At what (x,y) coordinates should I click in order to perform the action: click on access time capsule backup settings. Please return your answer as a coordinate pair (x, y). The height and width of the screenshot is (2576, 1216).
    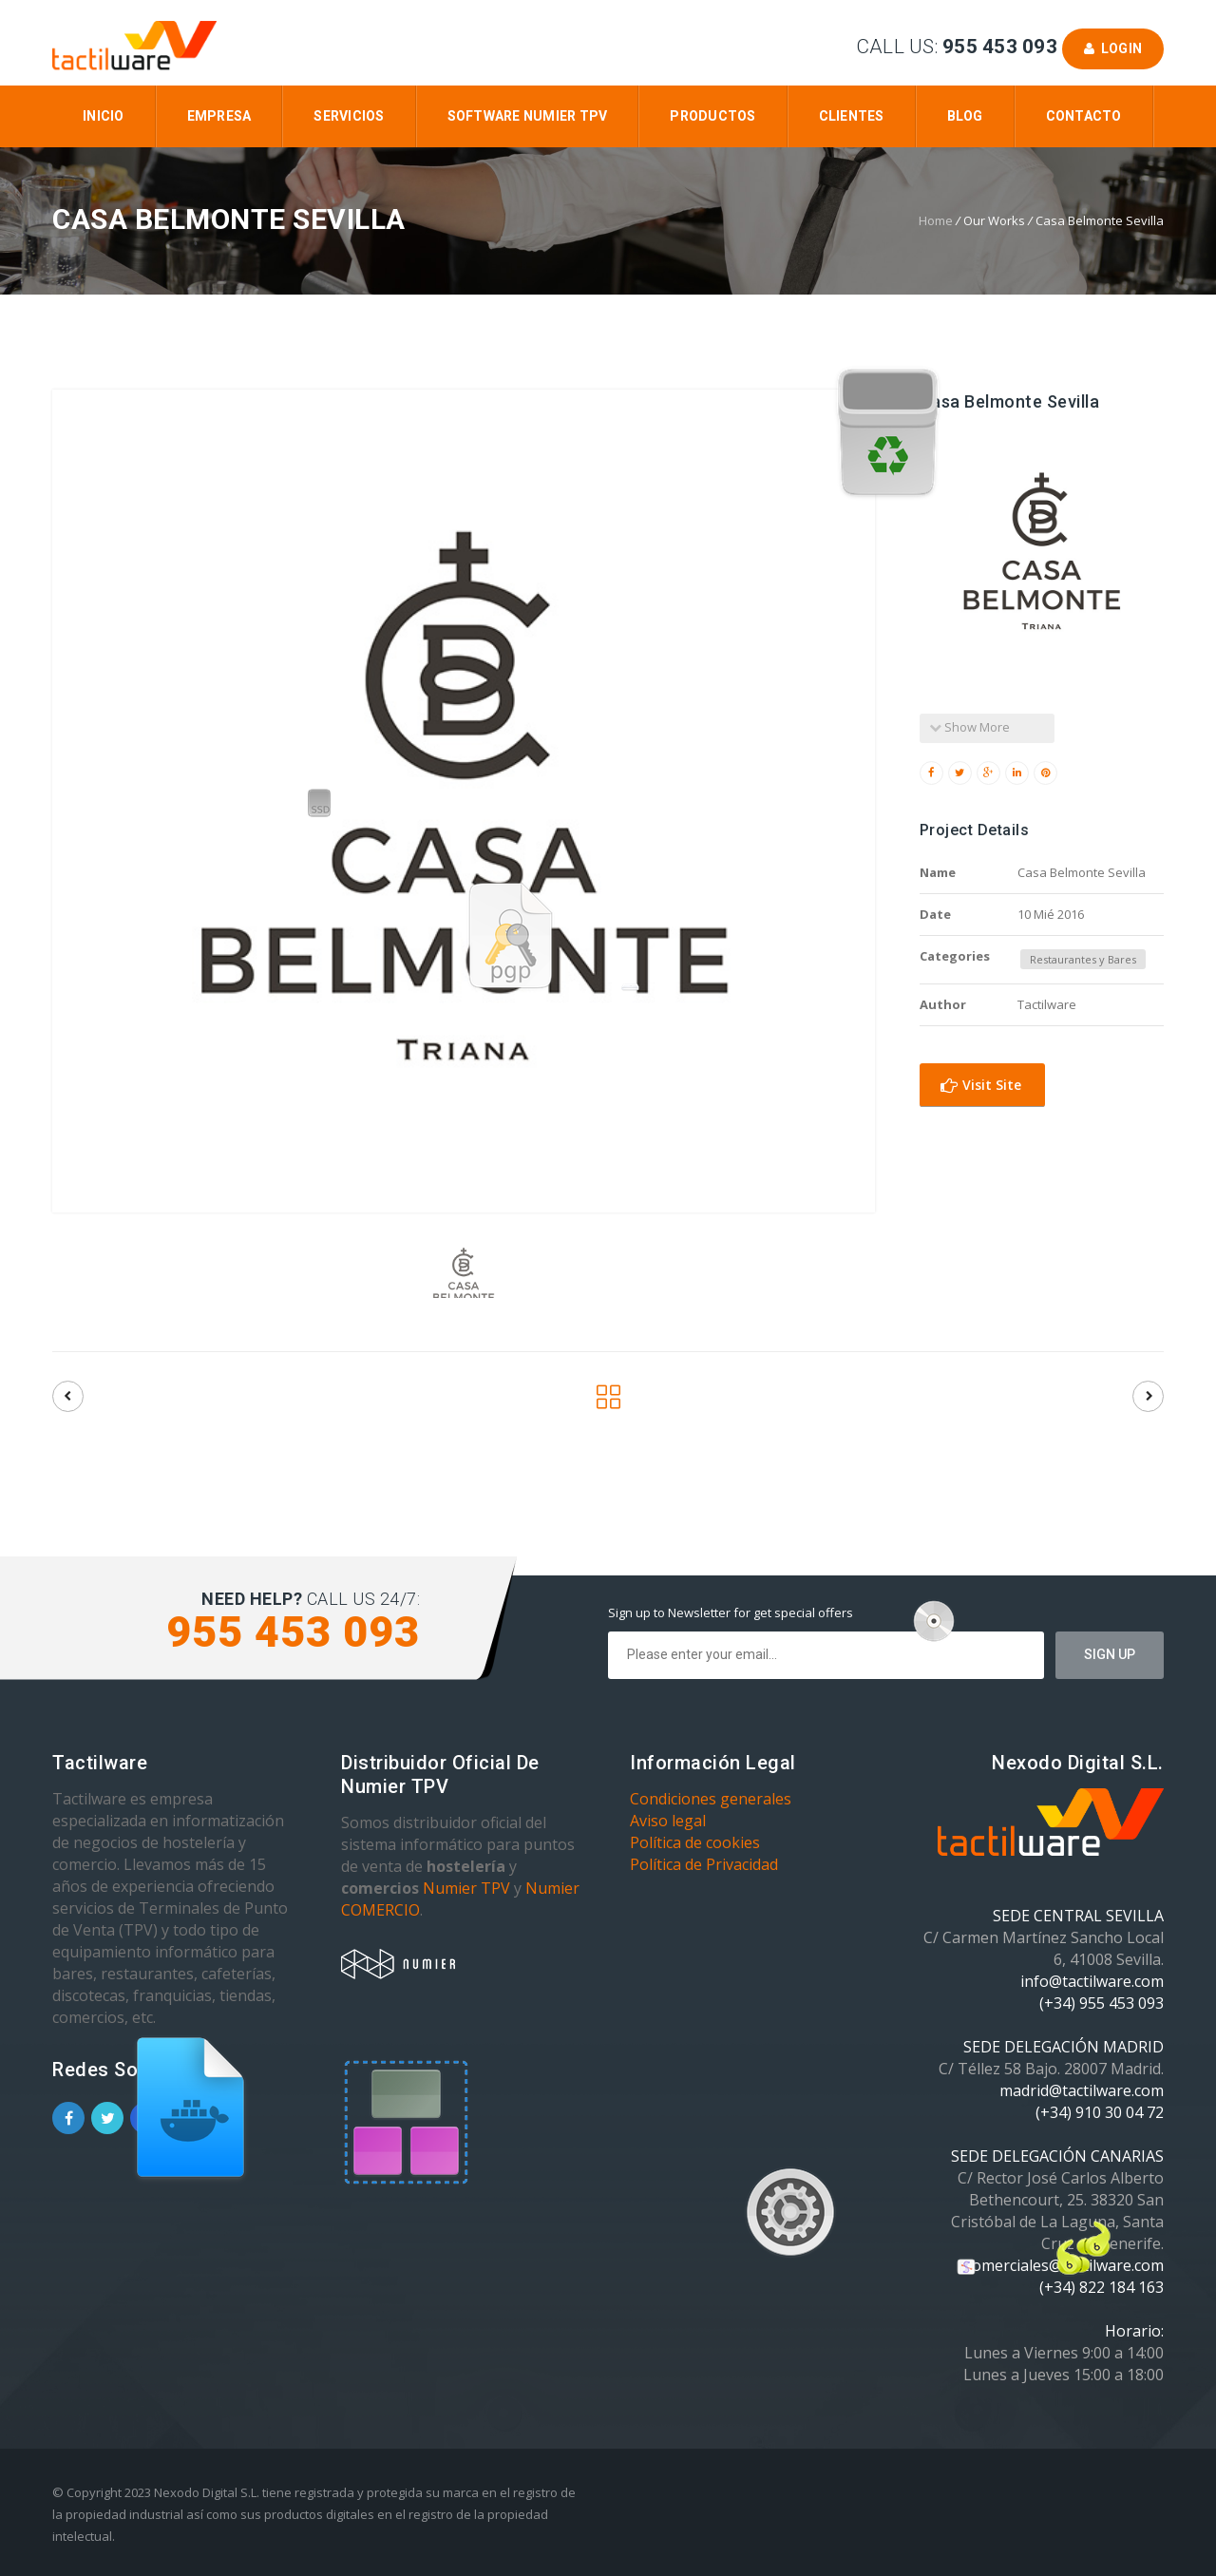
    Looking at the image, I should click on (630, 985).